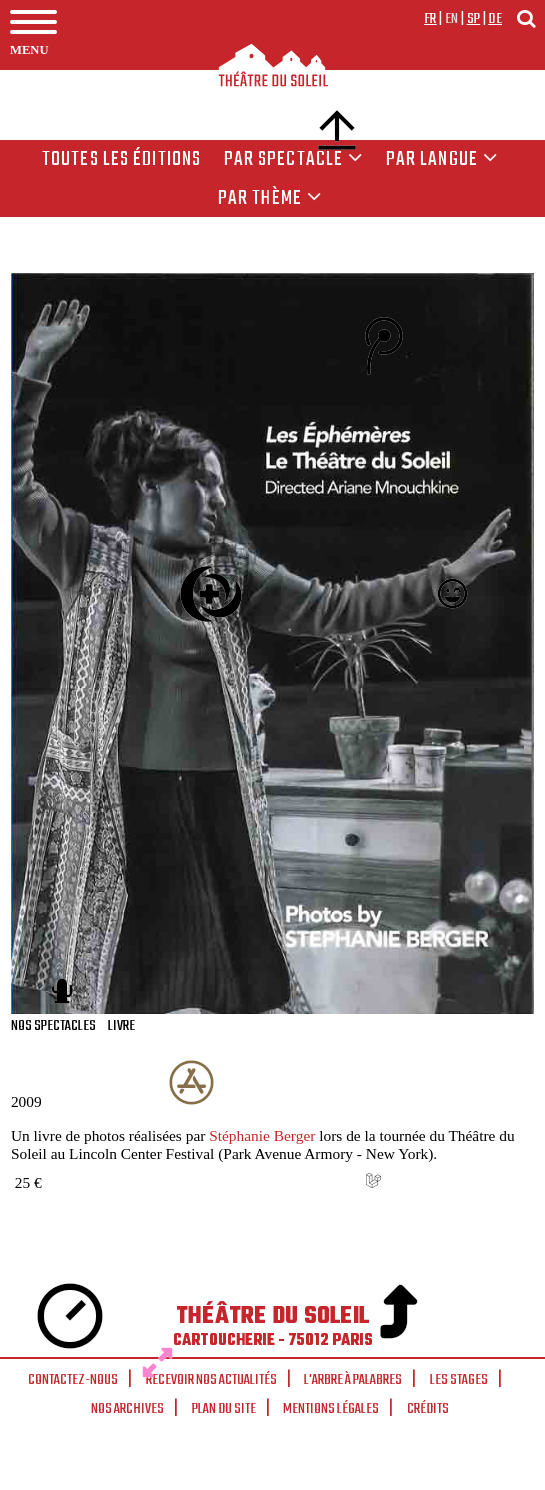 The width and height of the screenshot is (545, 1490). I want to click on add a playful or joking tone to your message, so click(452, 593).